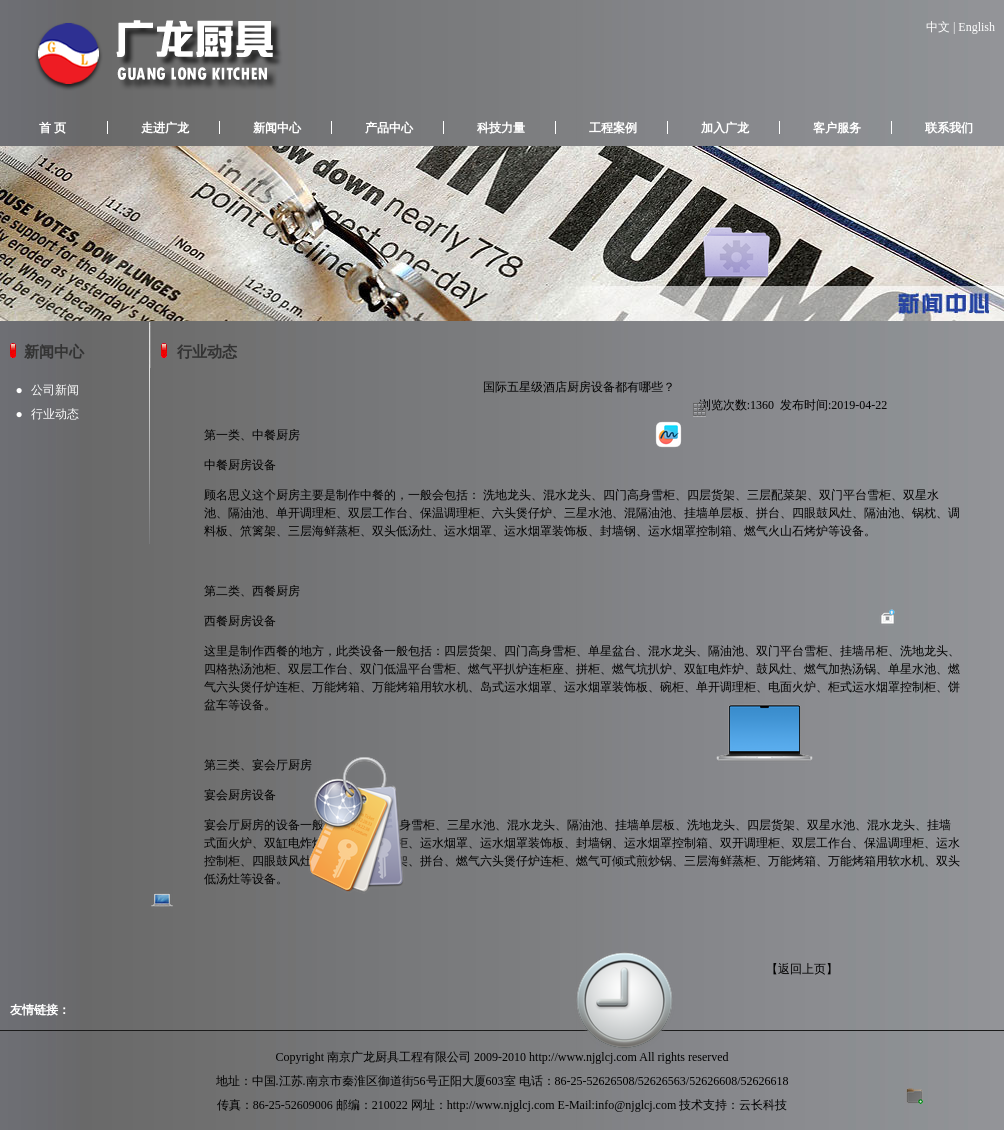 This screenshot has height=1130, width=1004. What do you see at coordinates (764, 725) in the screenshot?
I see `represents this macbook pro in system settings` at bounding box center [764, 725].